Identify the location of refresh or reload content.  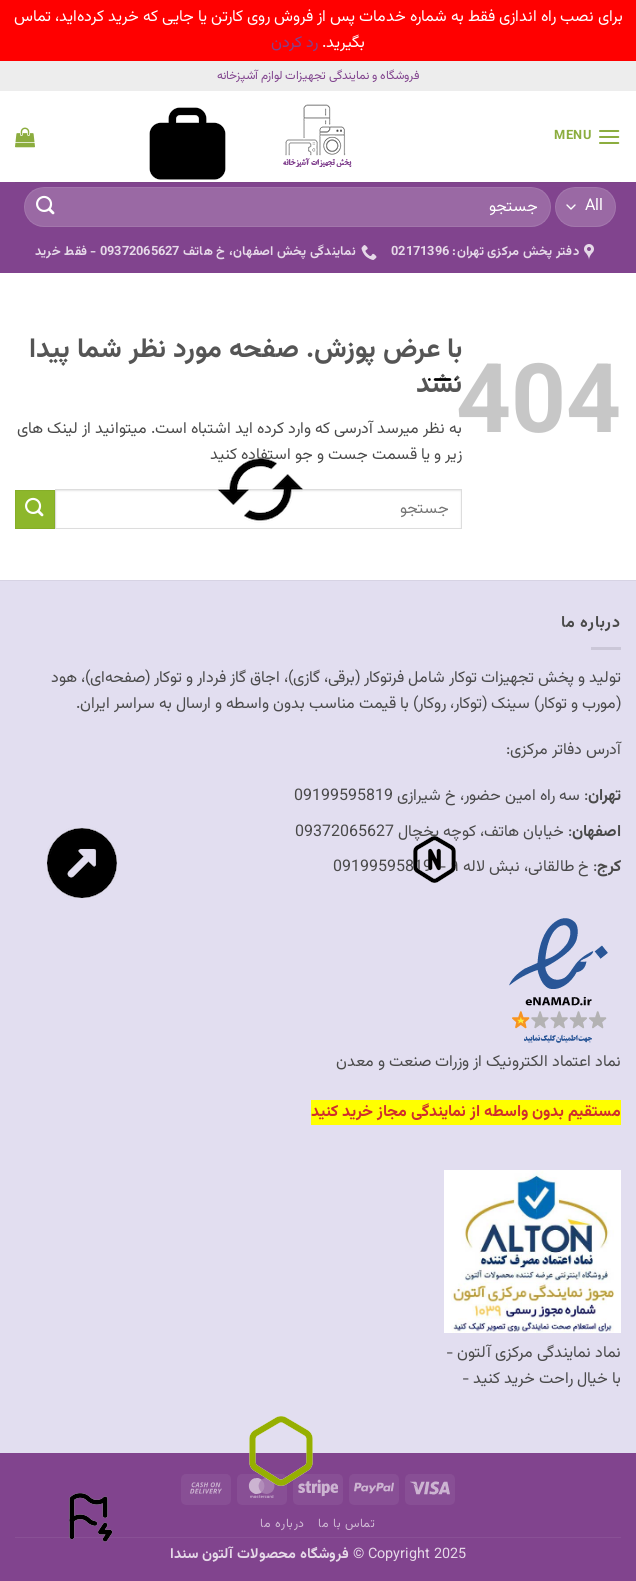
(260, 489).